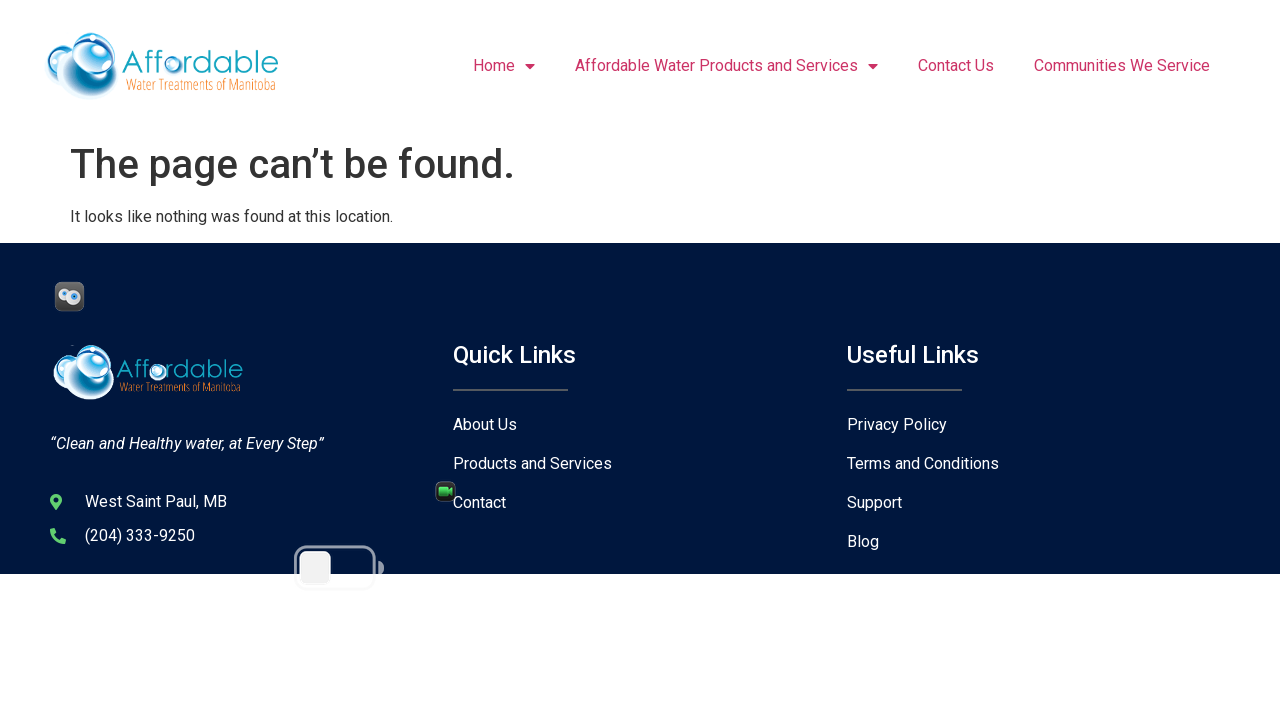 The height and width of the screenshot is (720, 1280). I want to click on indicates battery level at 40%, so click(339, 568).